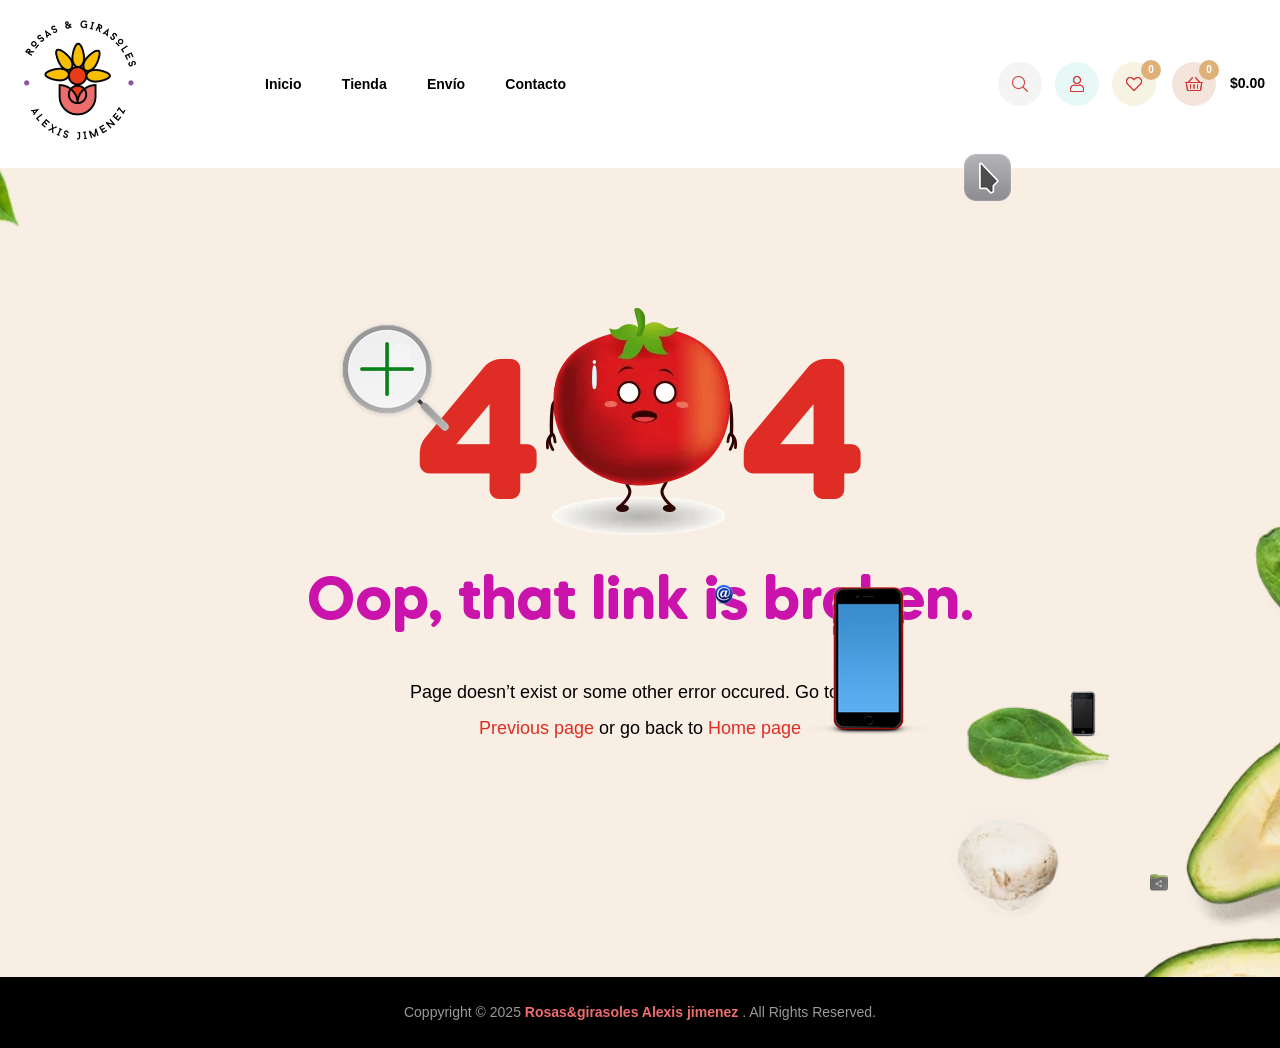 The width and height of the screenshot is (1280, 1048). What do you see at coordinates (394, 376) in the screenshot?
I see `zoom in on the current view` at bounding box center [394, 376].